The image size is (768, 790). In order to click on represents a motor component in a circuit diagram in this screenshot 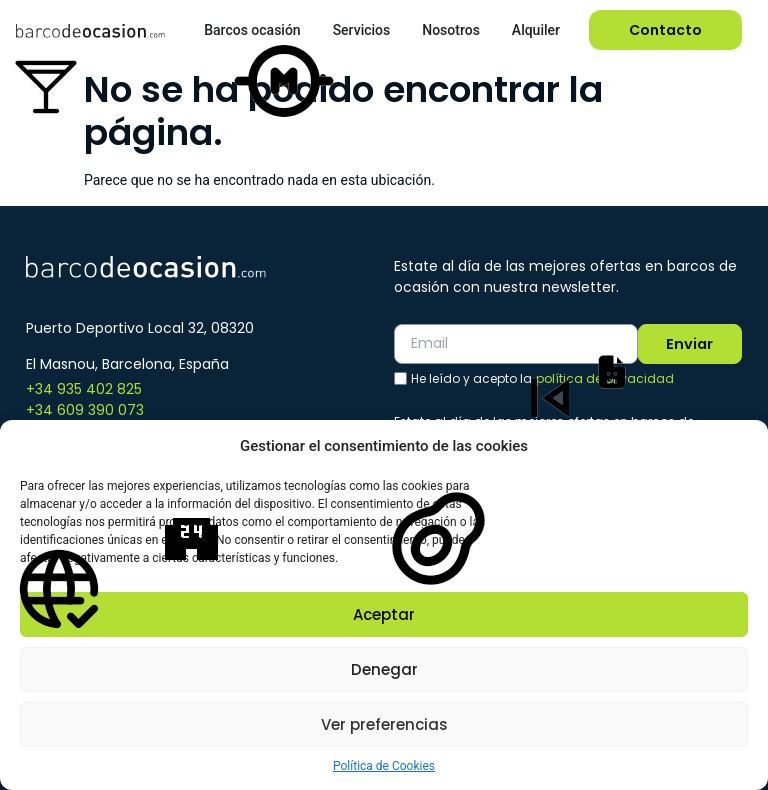, I will do `click(284, 81)`.